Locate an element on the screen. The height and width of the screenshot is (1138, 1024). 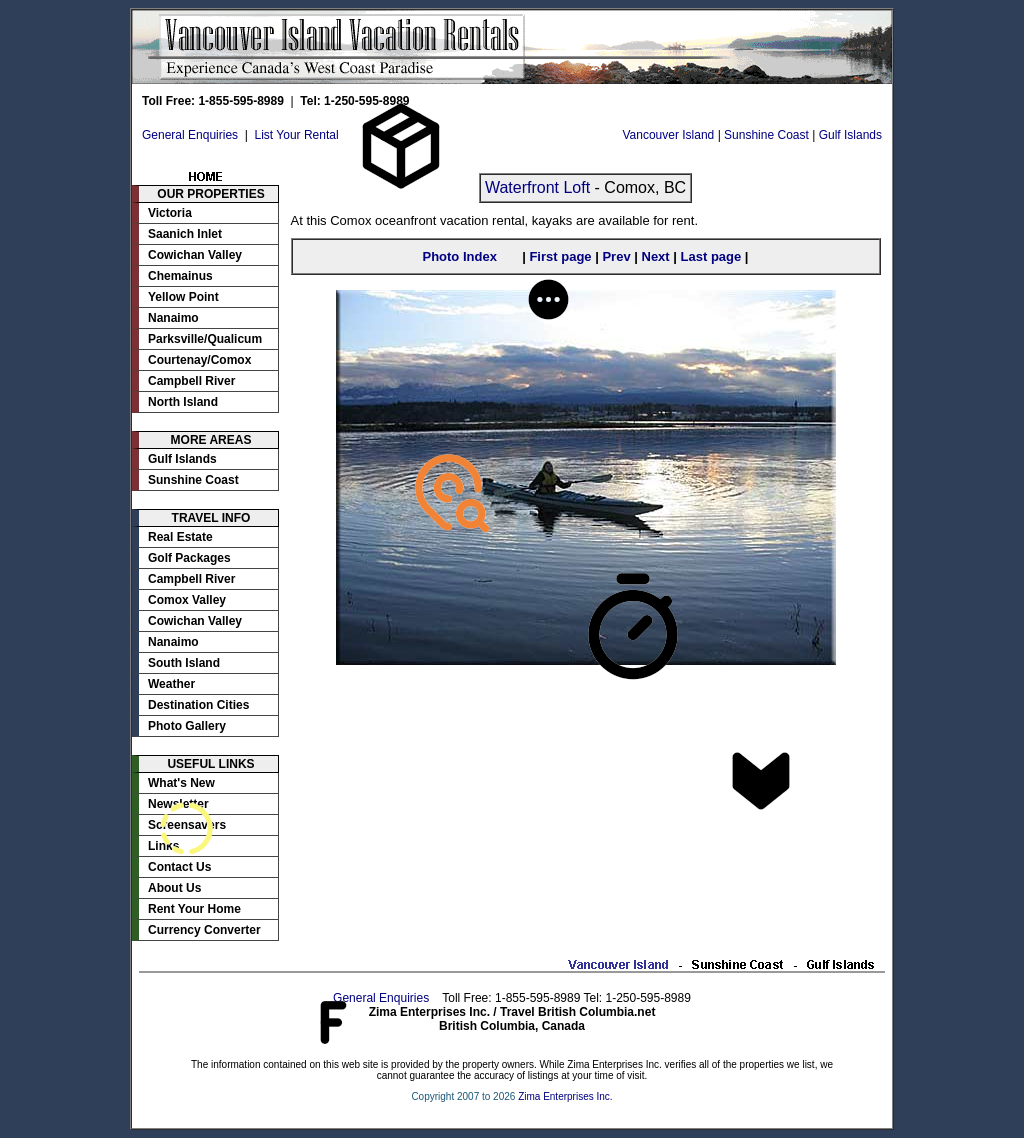
view package or shipment details is located at coordinates (401, 146).